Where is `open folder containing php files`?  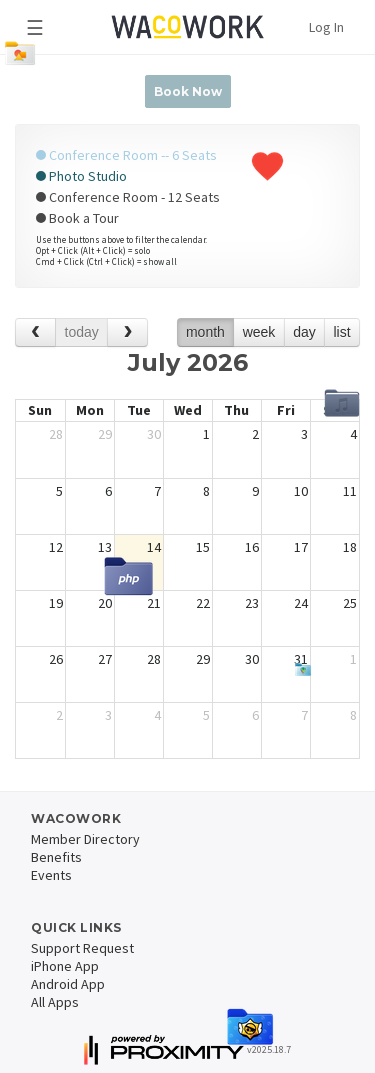 open folder containing php files is located at coordinates (128, 577).